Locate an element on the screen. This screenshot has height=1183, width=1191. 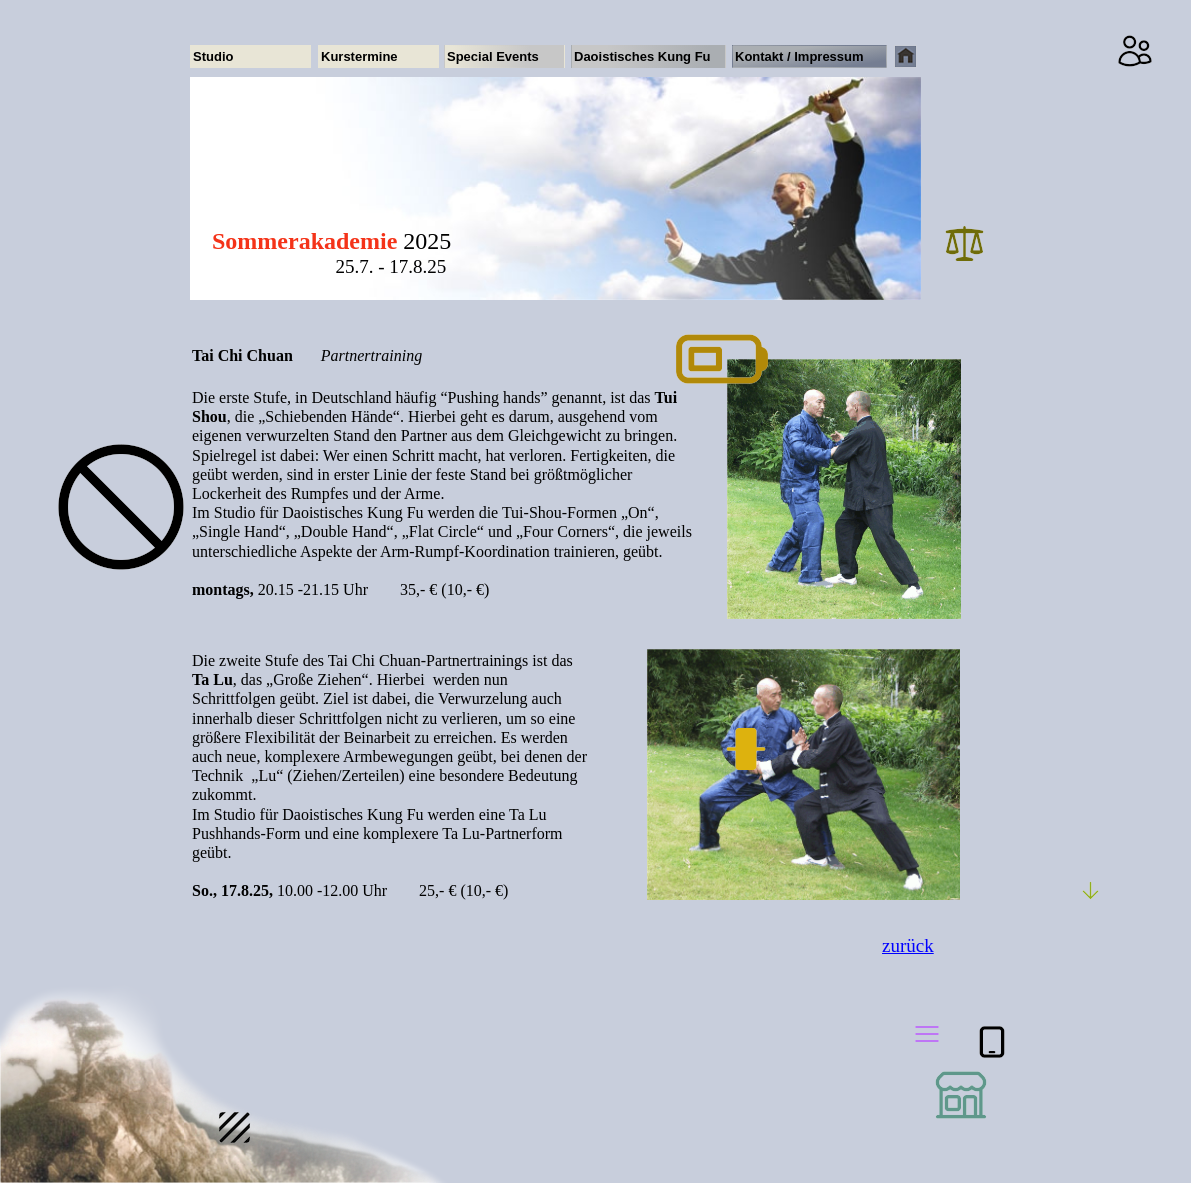
open navigation menu is located at coordinates (927, 1034).